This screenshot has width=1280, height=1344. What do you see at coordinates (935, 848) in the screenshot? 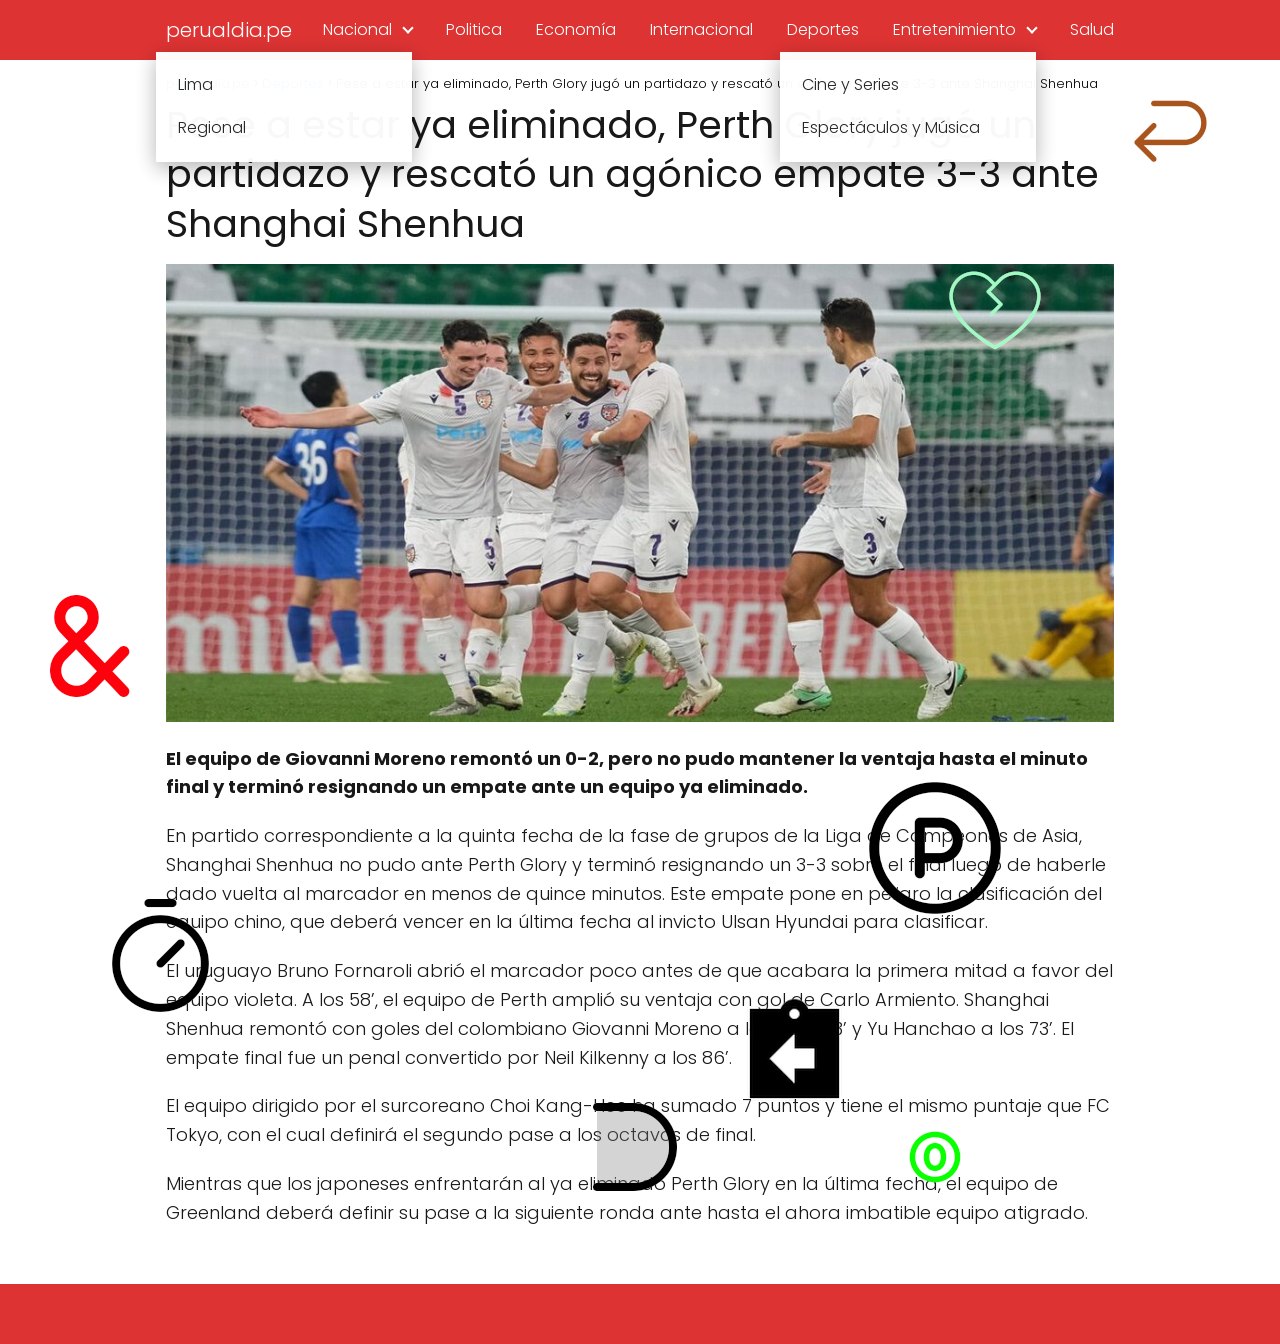
I see `indicates parking availability or location` at bounding box center [935, 848].